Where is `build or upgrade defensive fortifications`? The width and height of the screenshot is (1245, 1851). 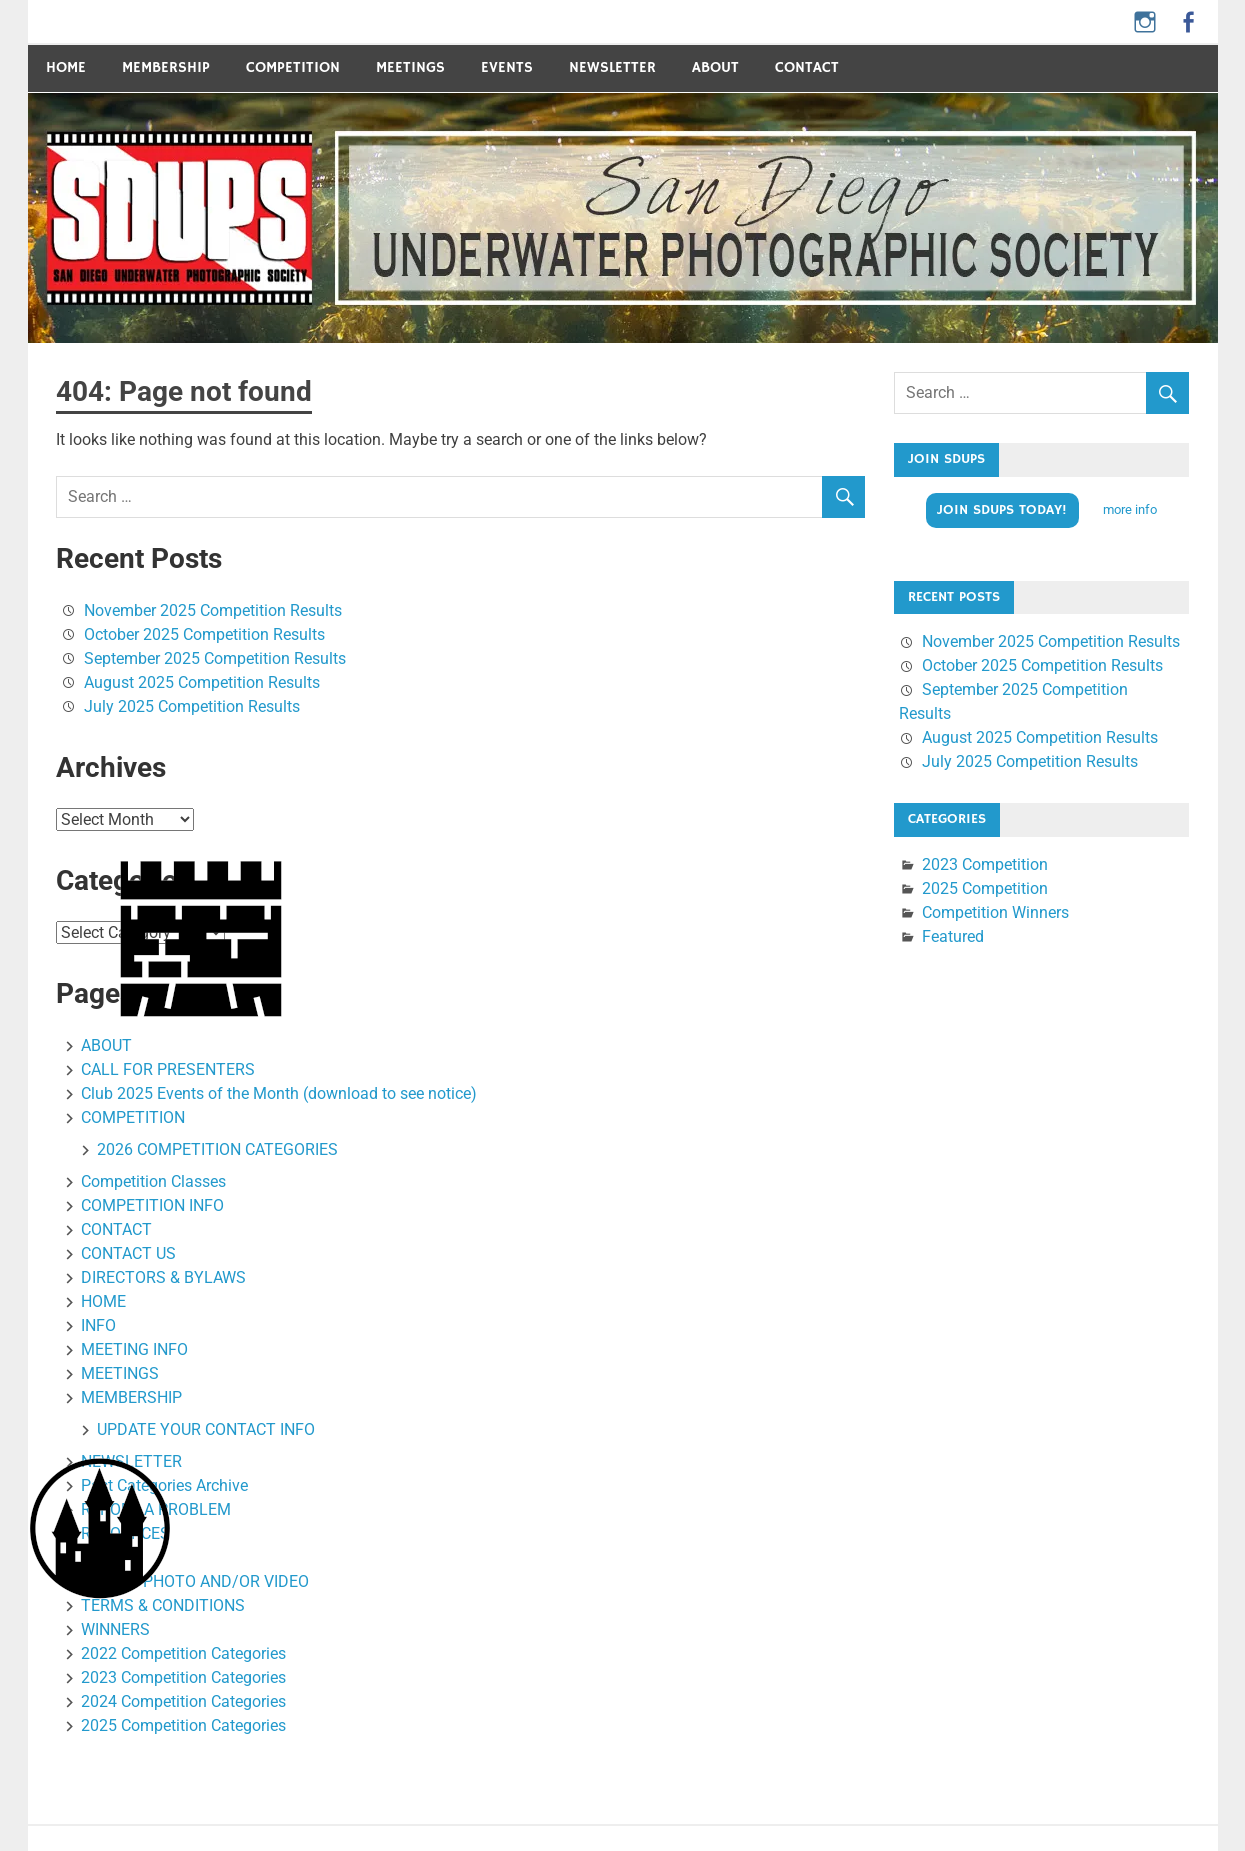
build or upgrade defensive fortifications is located at coordinates (201, 936).